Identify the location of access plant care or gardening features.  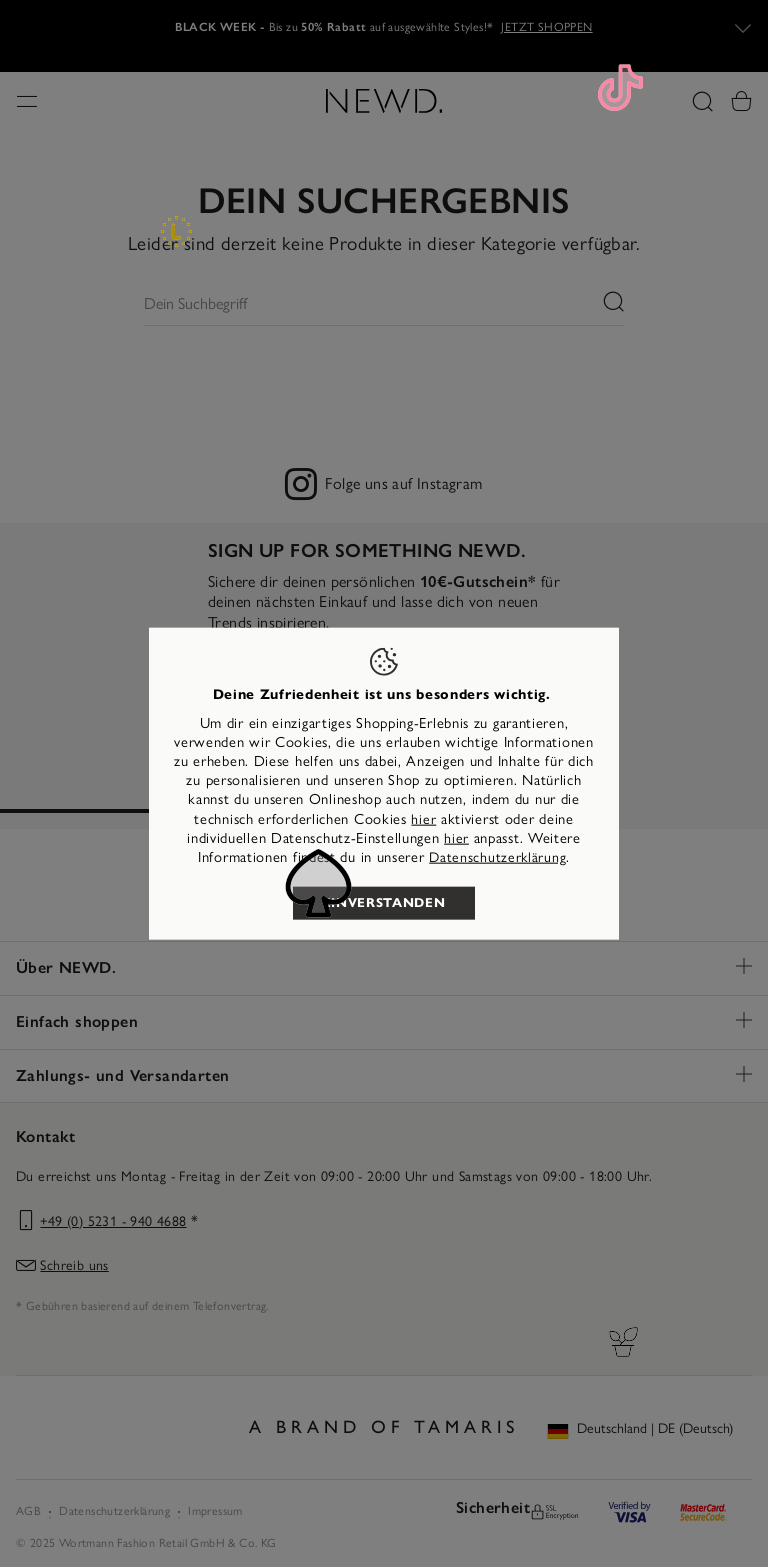
(623, 1342).